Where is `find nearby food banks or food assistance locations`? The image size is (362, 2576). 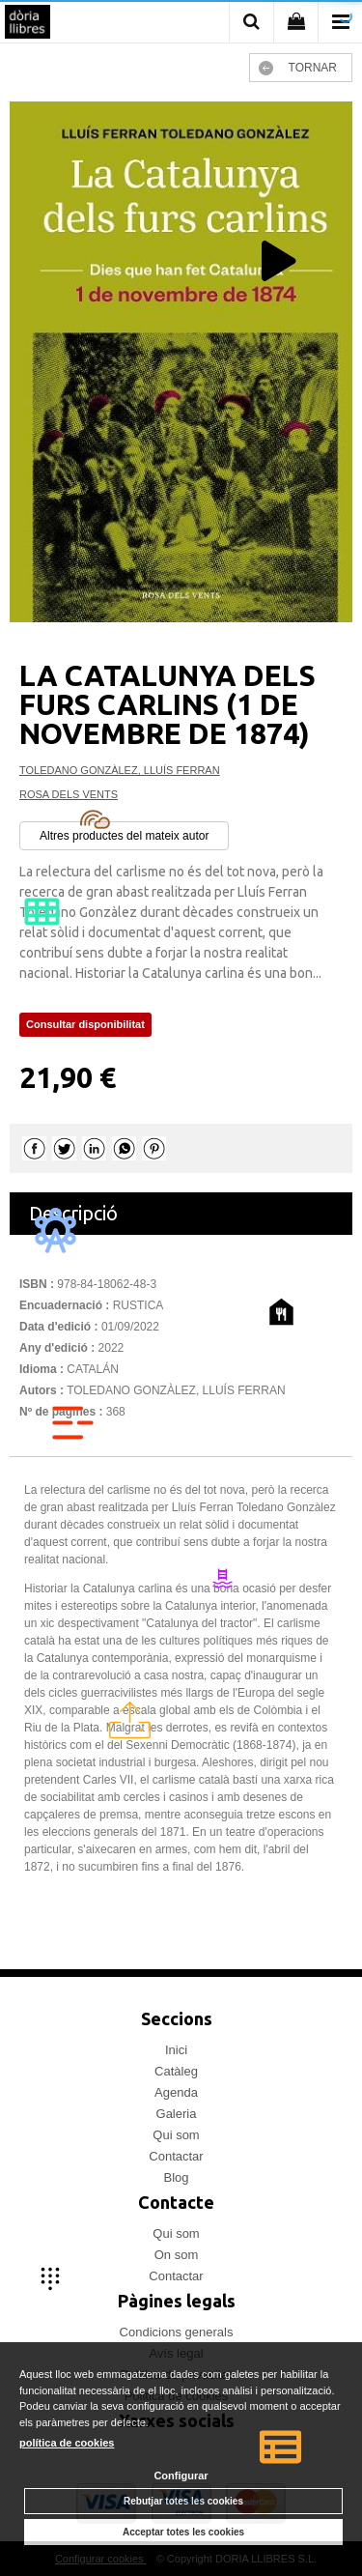 find nearby food banks or food assistance locations is located at coordinates (281, 1311).